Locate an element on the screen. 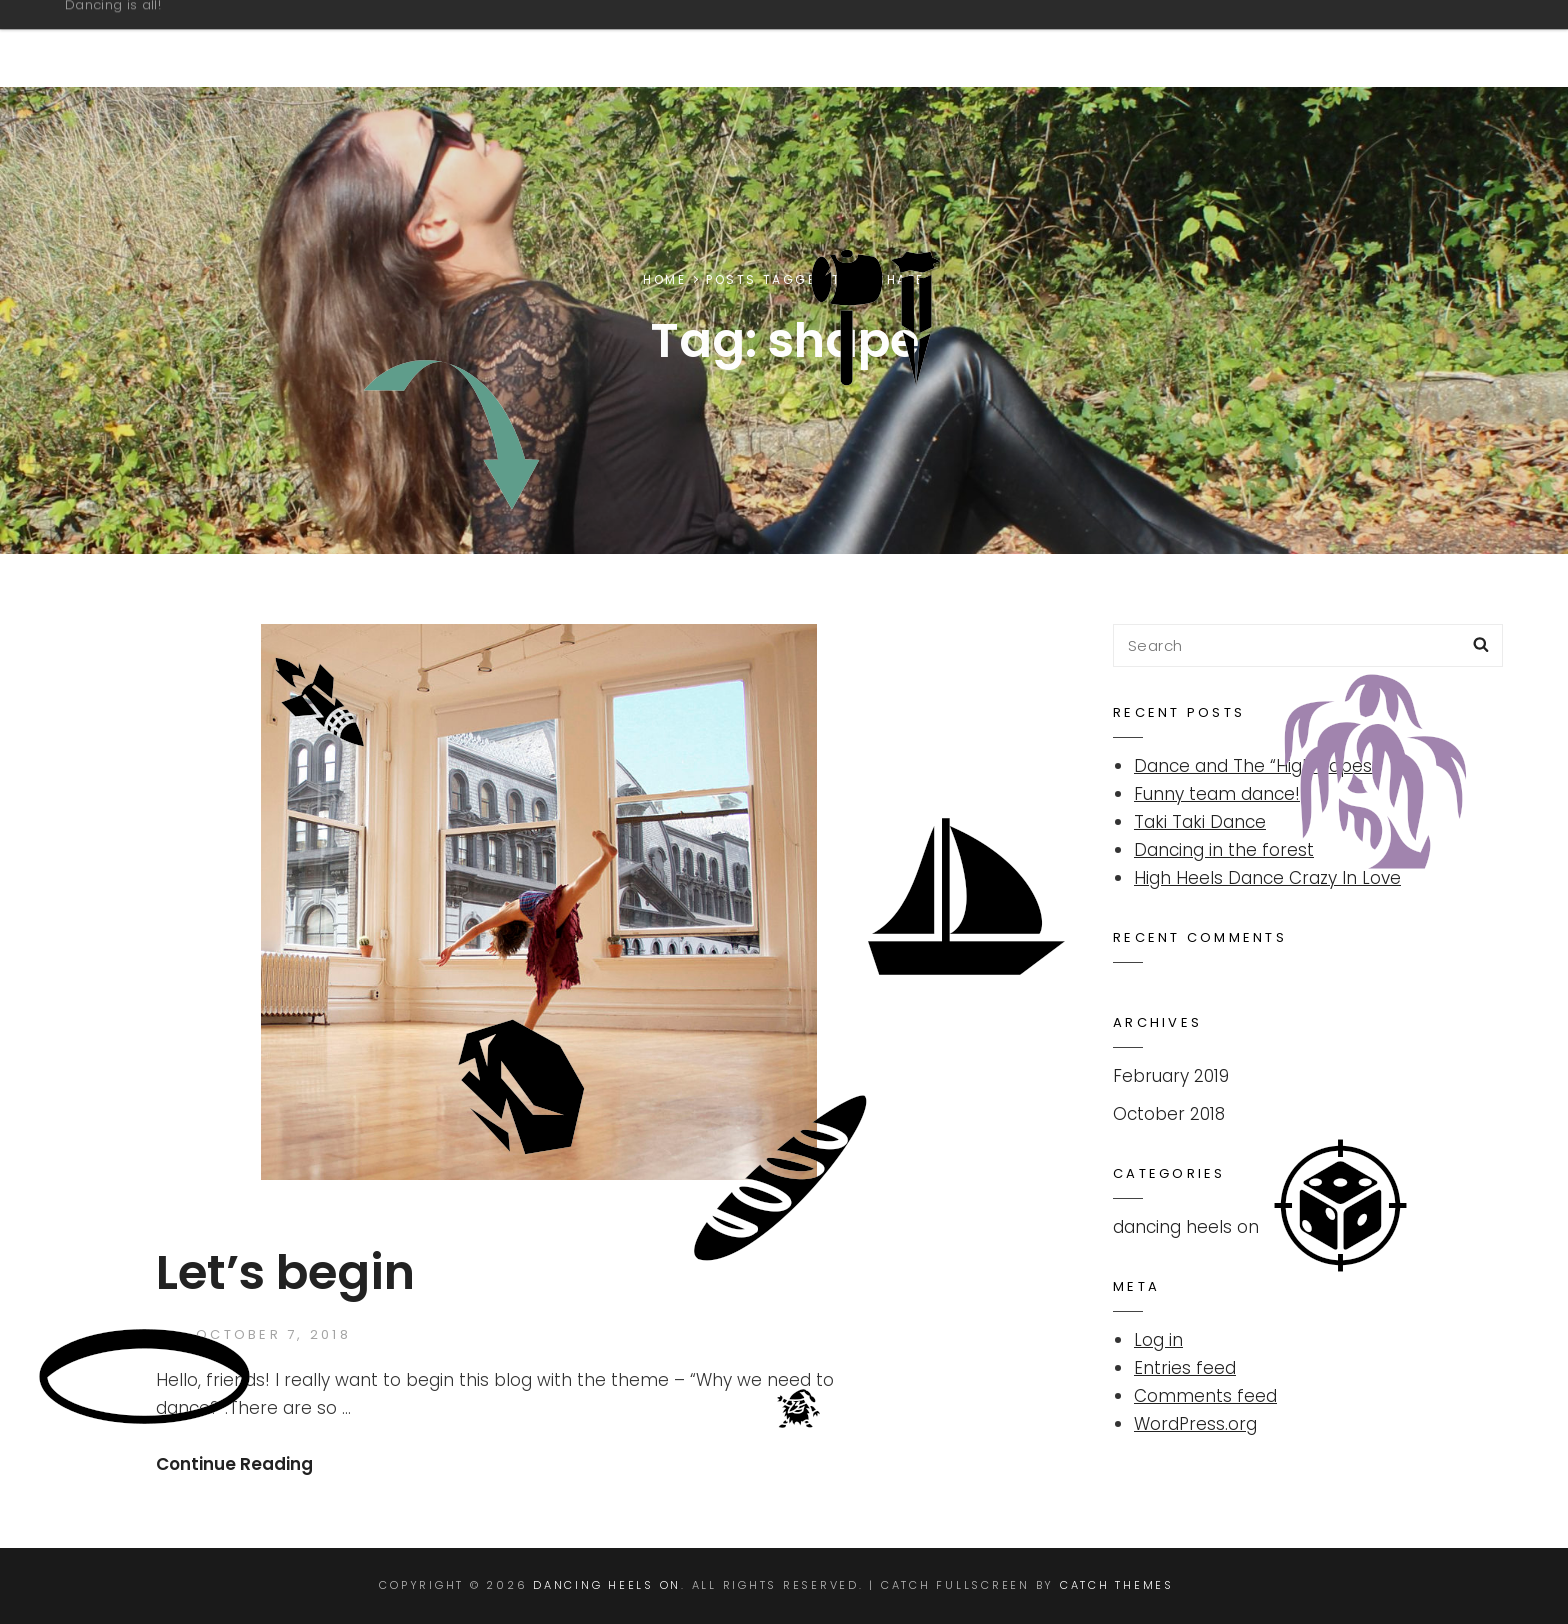  bread or bakery item in a game inventory is located at coordinates (781, 1177).